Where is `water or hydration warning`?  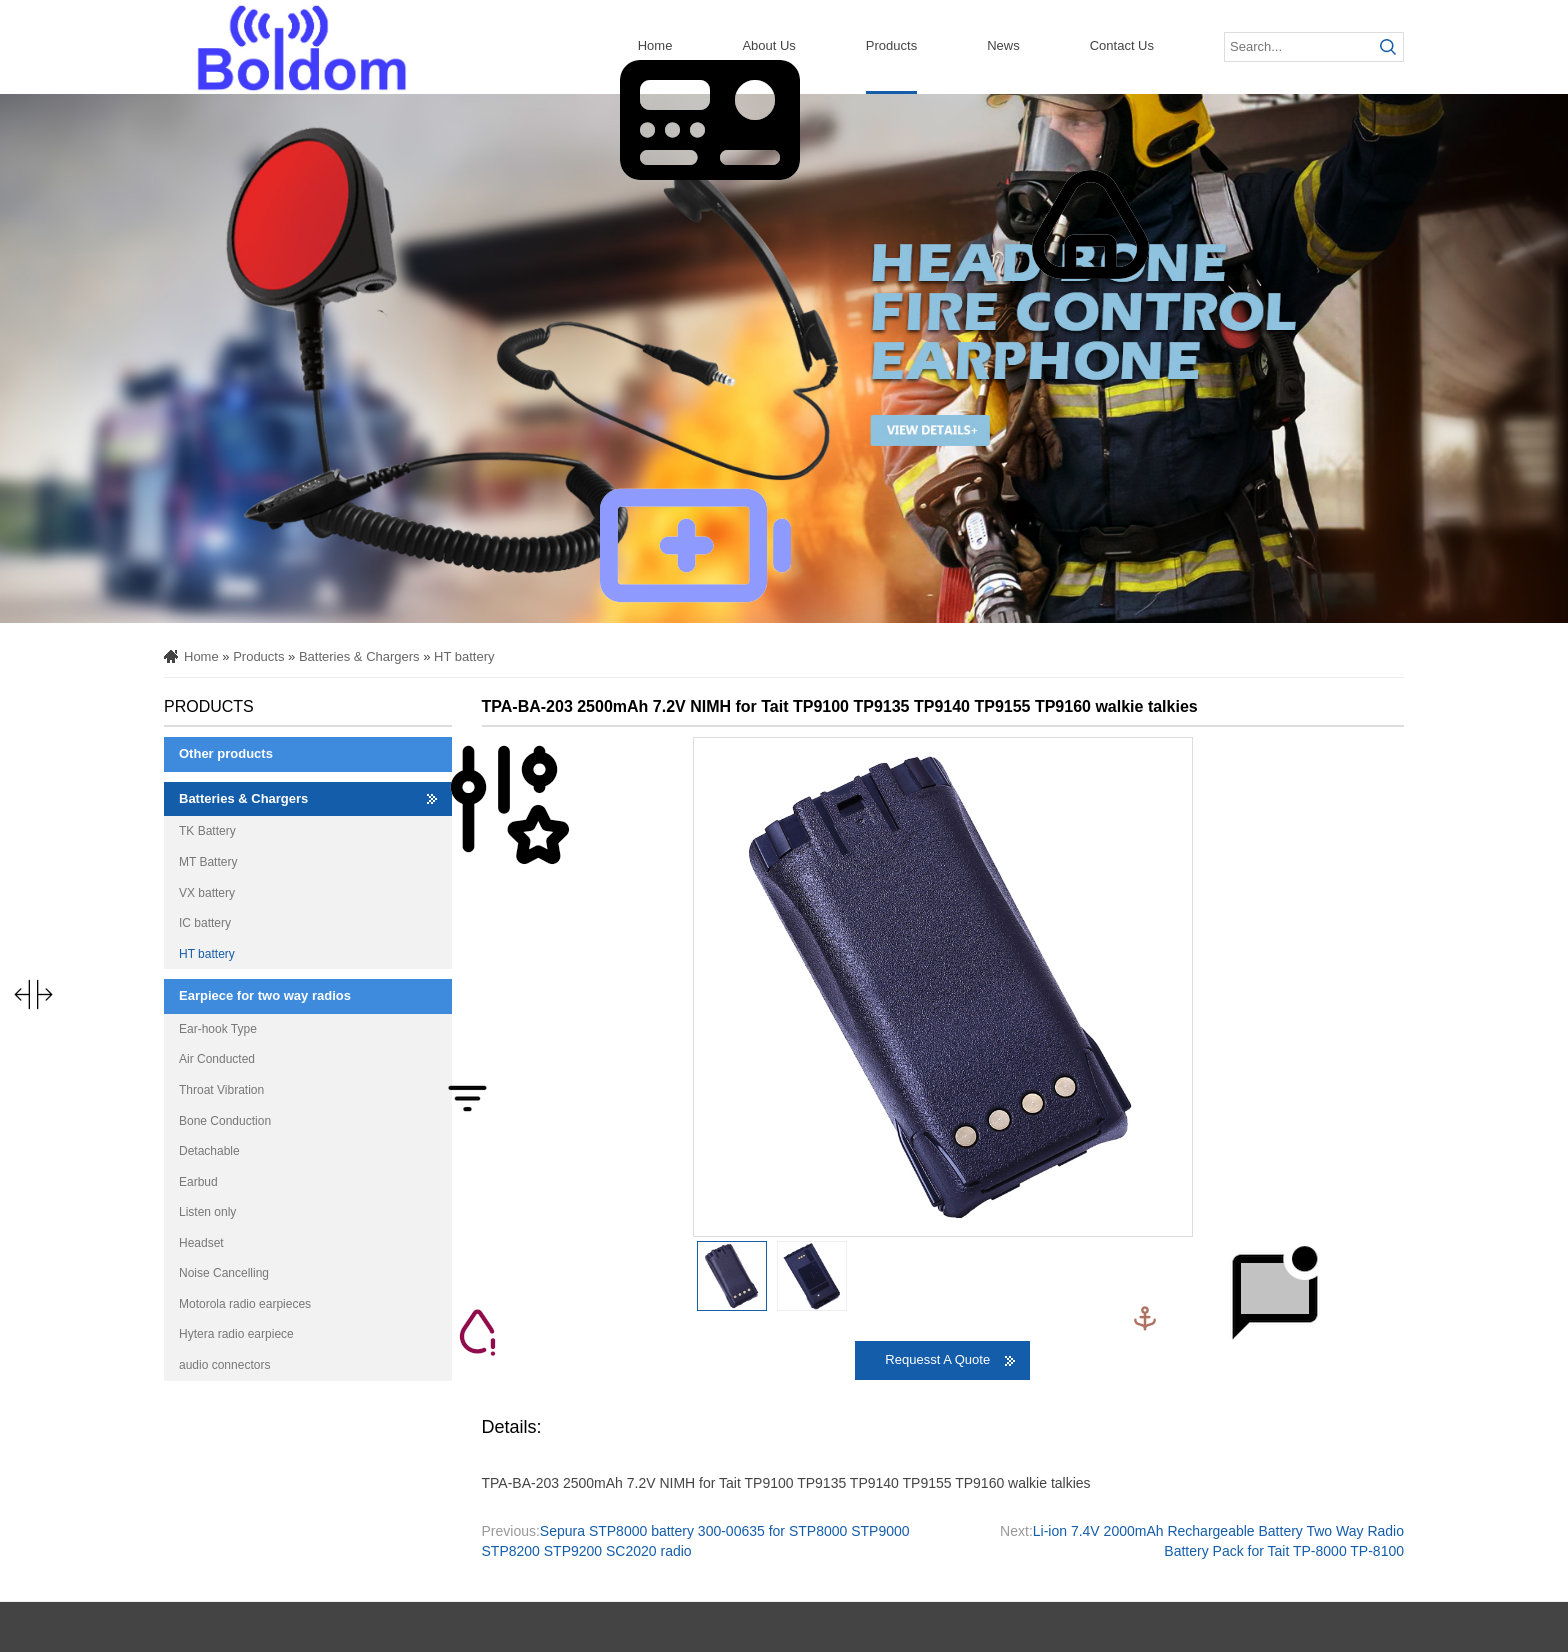 water or hydration warning is located at coordinates (477, 1331).